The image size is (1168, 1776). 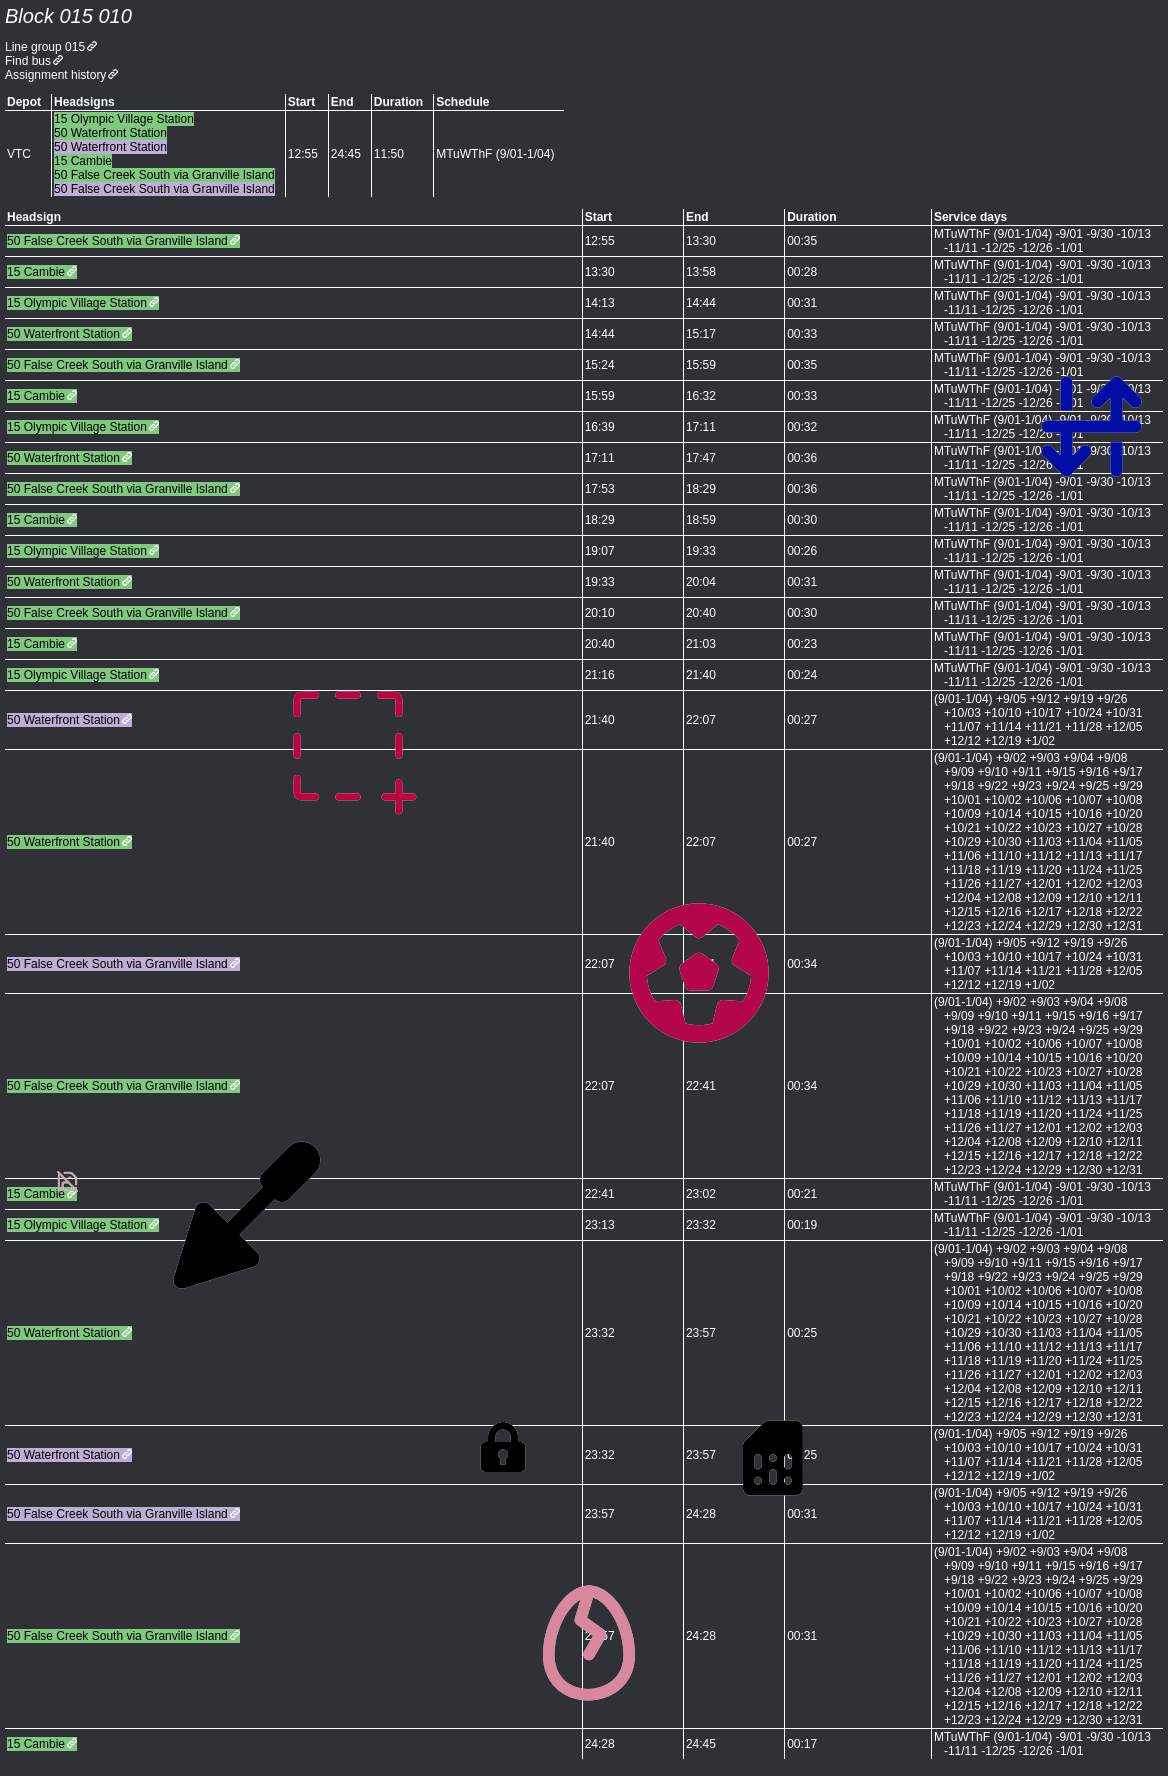 What do you see at coordinates (67, 1181) in the screenshot?
I see `save function is disabled or unavailable` at bounding box center [67, 1181].